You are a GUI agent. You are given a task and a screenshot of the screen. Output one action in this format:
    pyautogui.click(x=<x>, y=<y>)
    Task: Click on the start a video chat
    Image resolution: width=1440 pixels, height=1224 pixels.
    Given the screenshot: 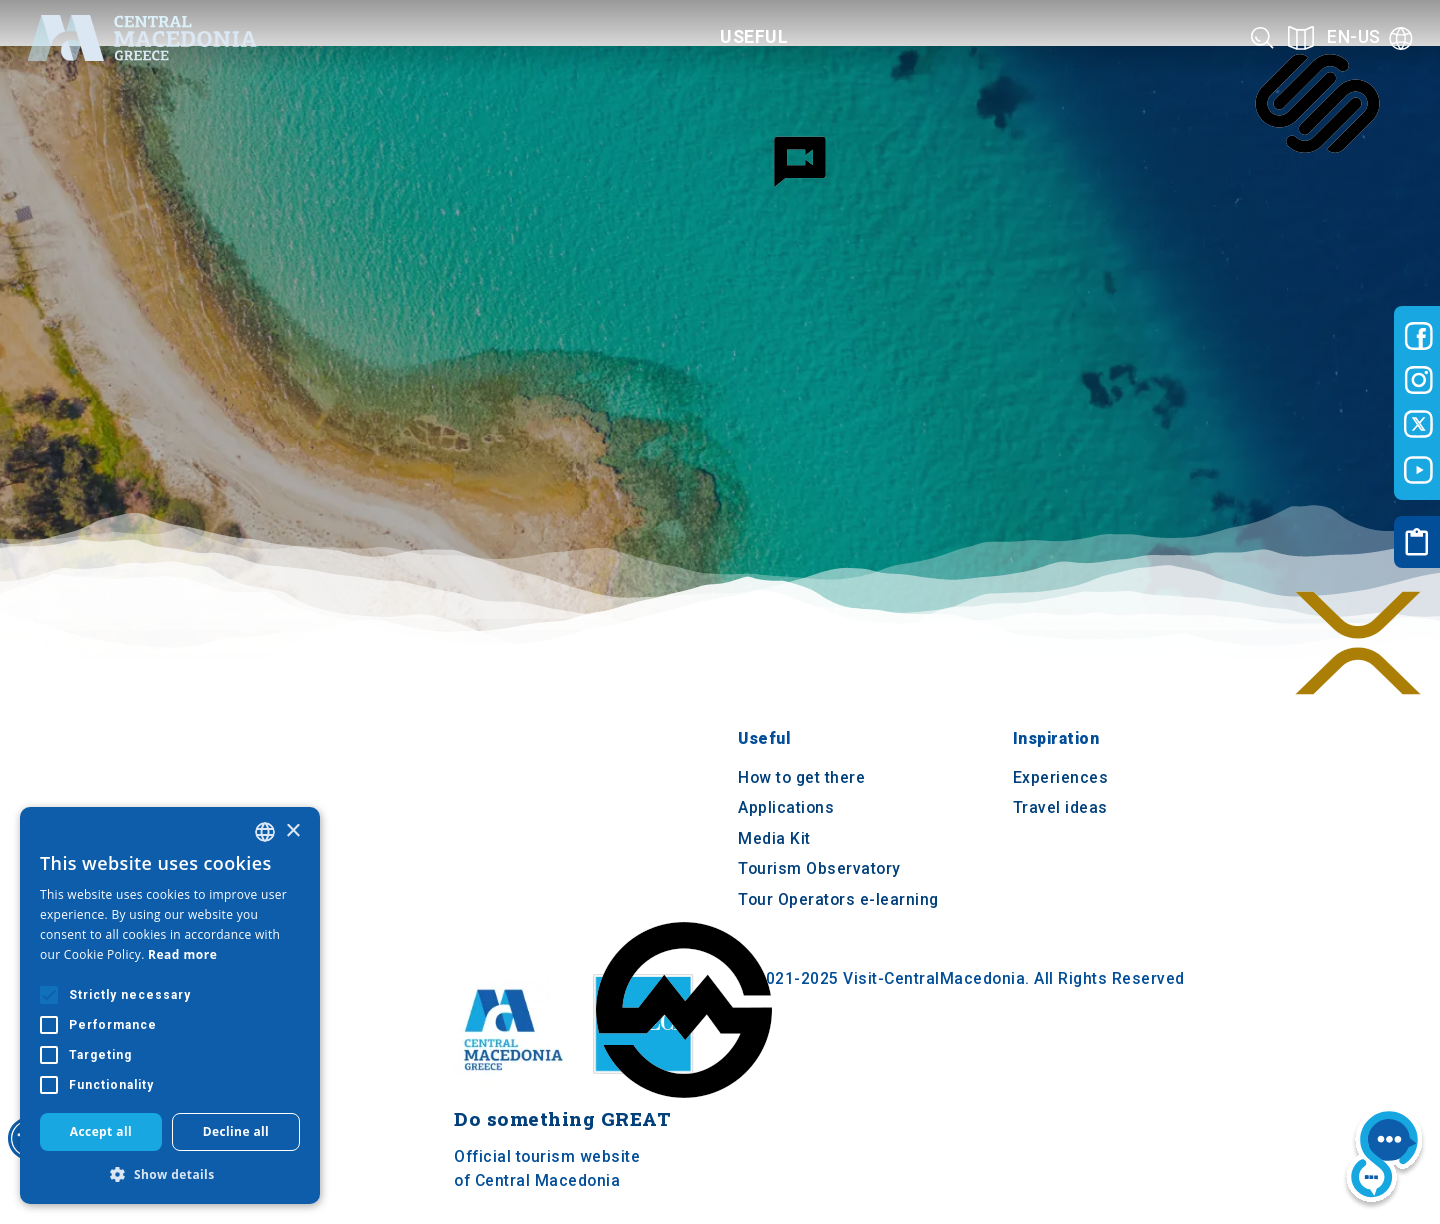 What is the action you would take?
    pyautogui.click(x=800, y=160)
    